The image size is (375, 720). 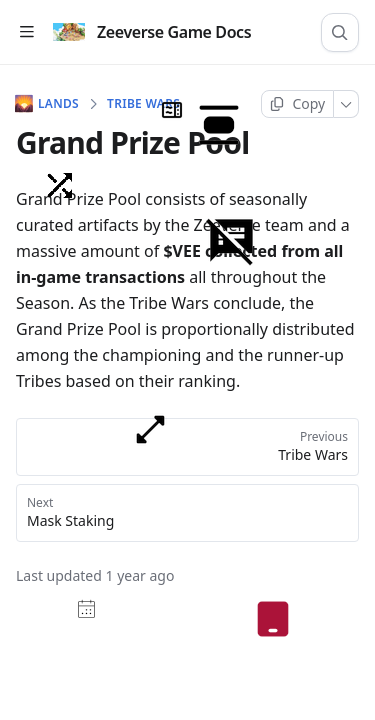 I want to click on mute or disable speaker notes, so click(x=231, y=240).